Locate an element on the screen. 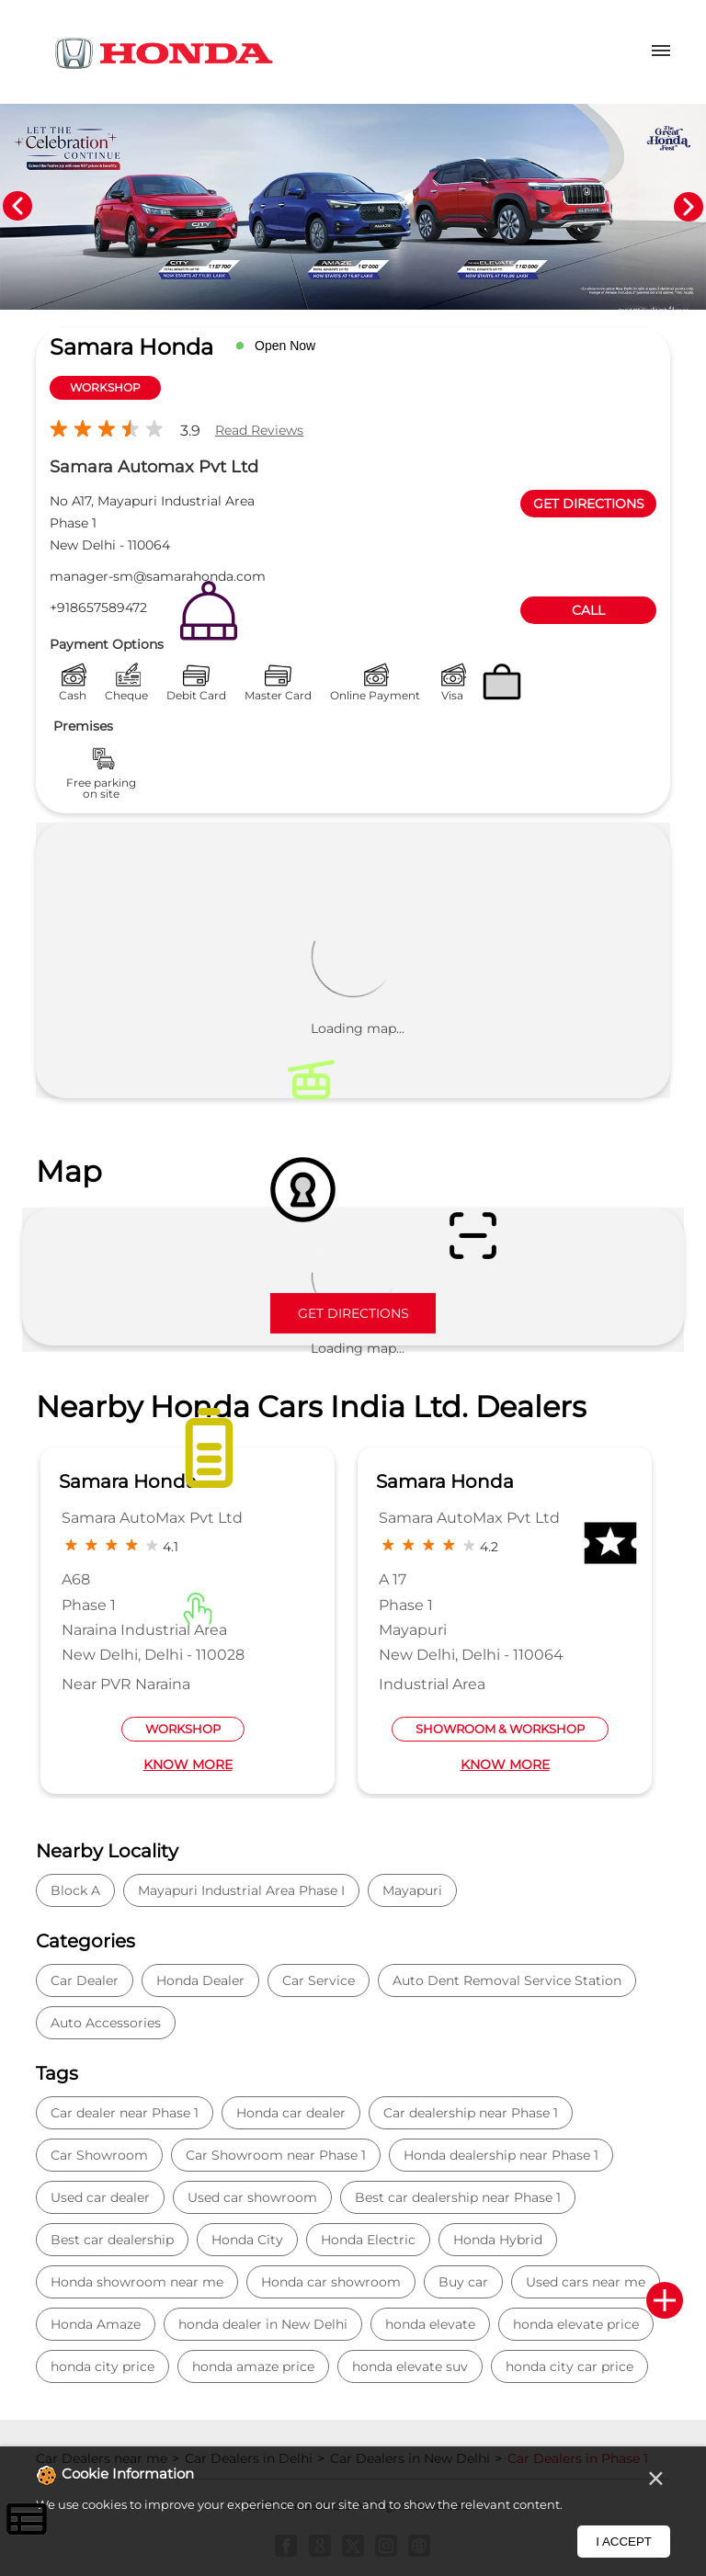 The image size is (706, 2576). scan a barcode or QR code is located at coordinates (473, 1235).